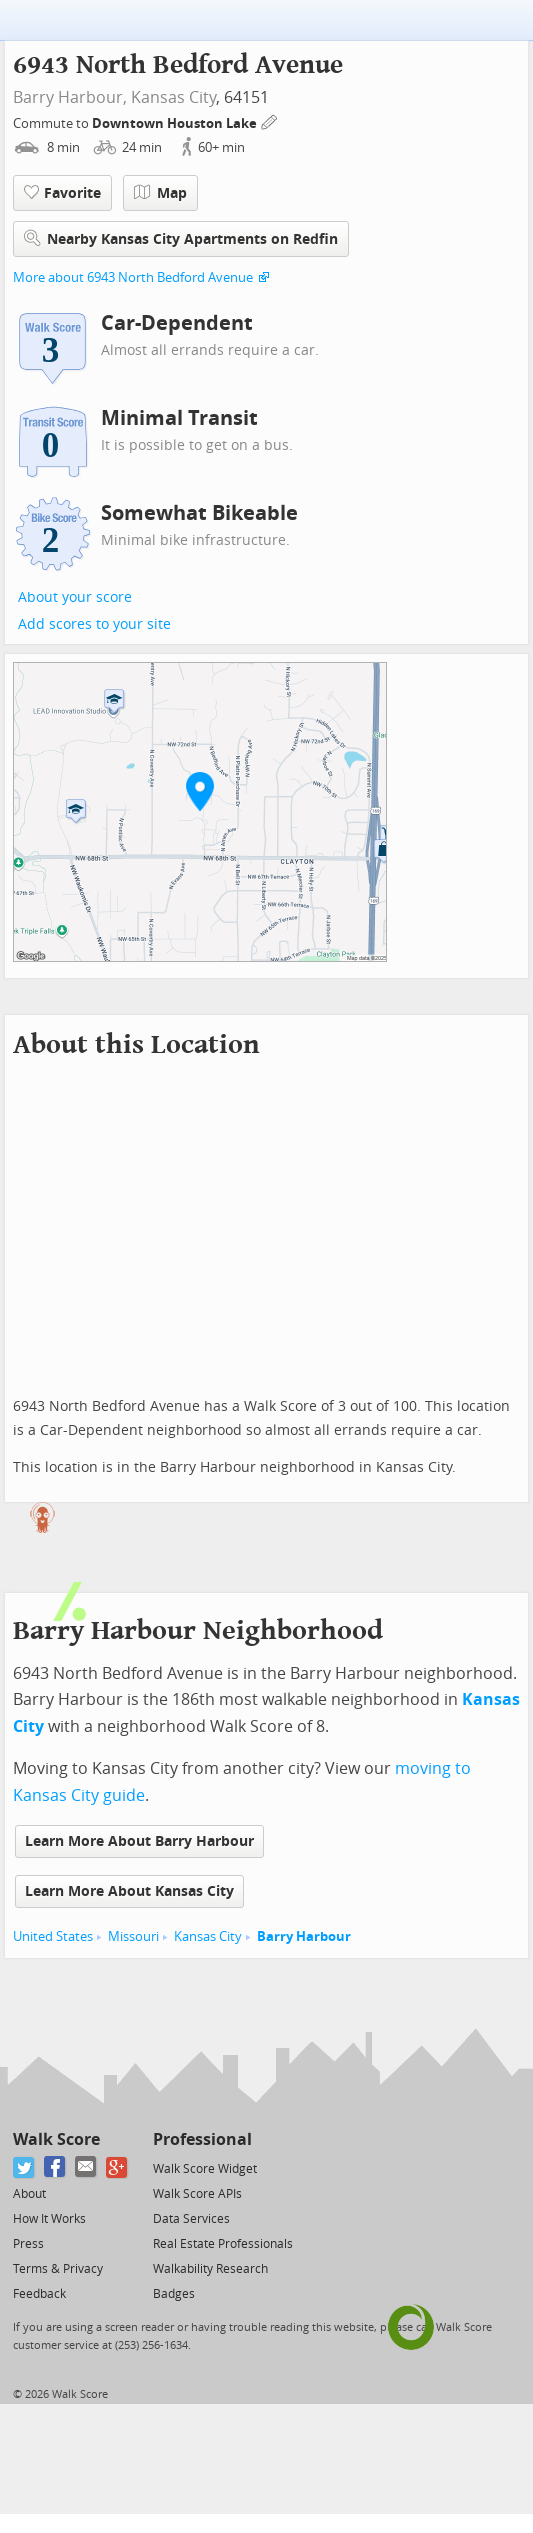  Describe the element at coordinates (411, 2327) in the screenshot. I see `singlestore database service` at that location.